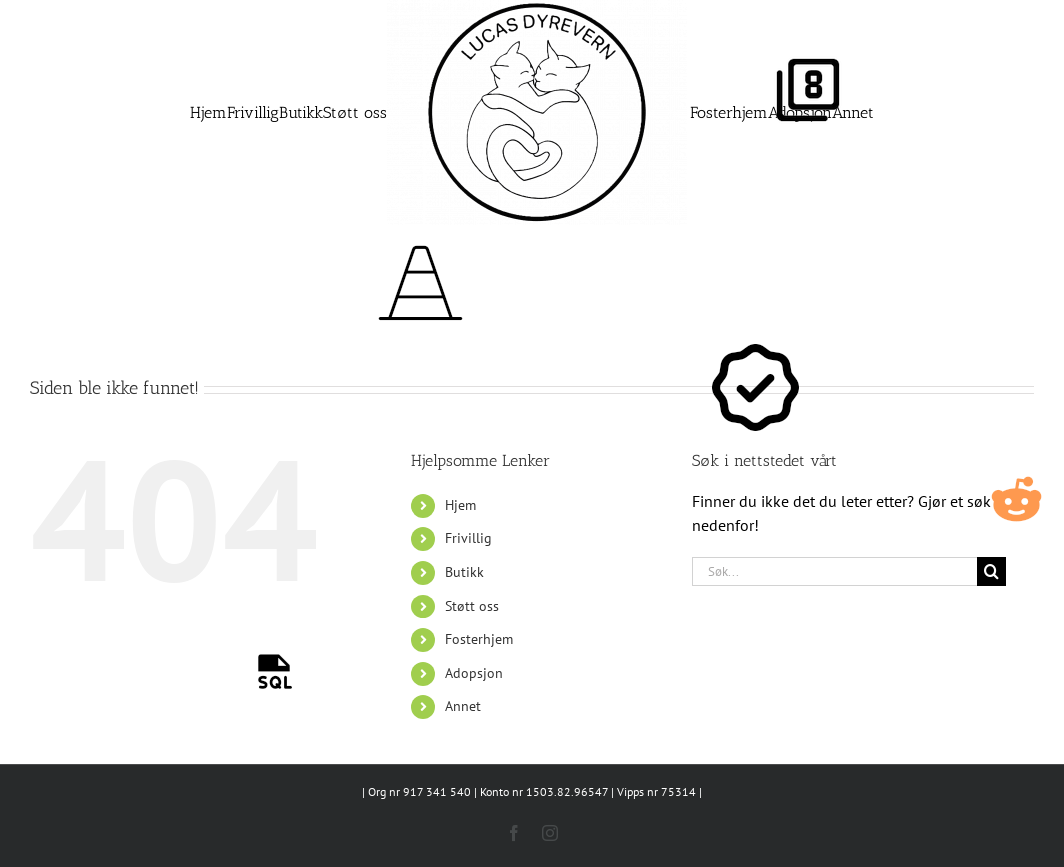 The image size is (1064, 867). I want to click on indicates a verified account or identity, so click(755, 387).